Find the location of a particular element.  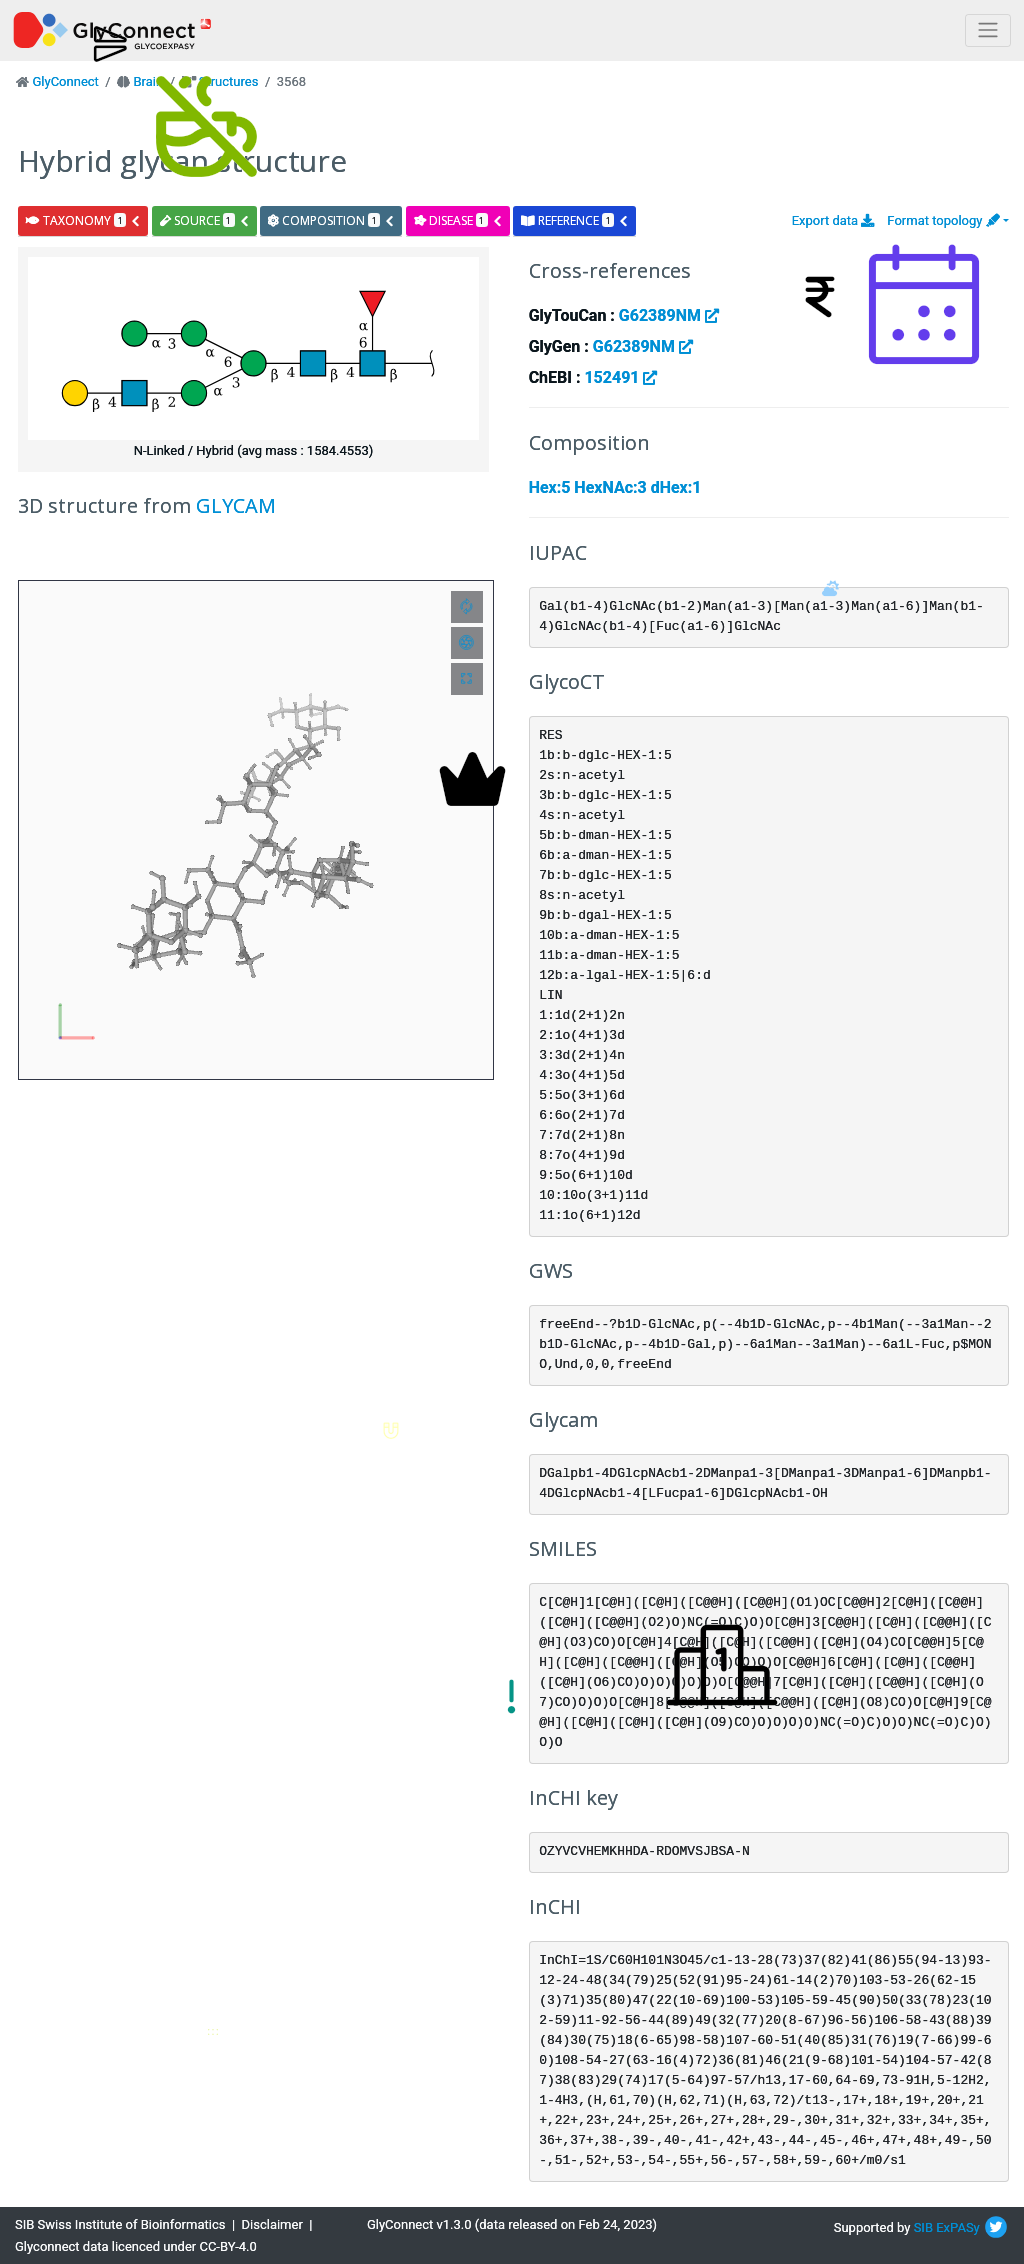

view current weather conditions is located at coordinates (830, 588).